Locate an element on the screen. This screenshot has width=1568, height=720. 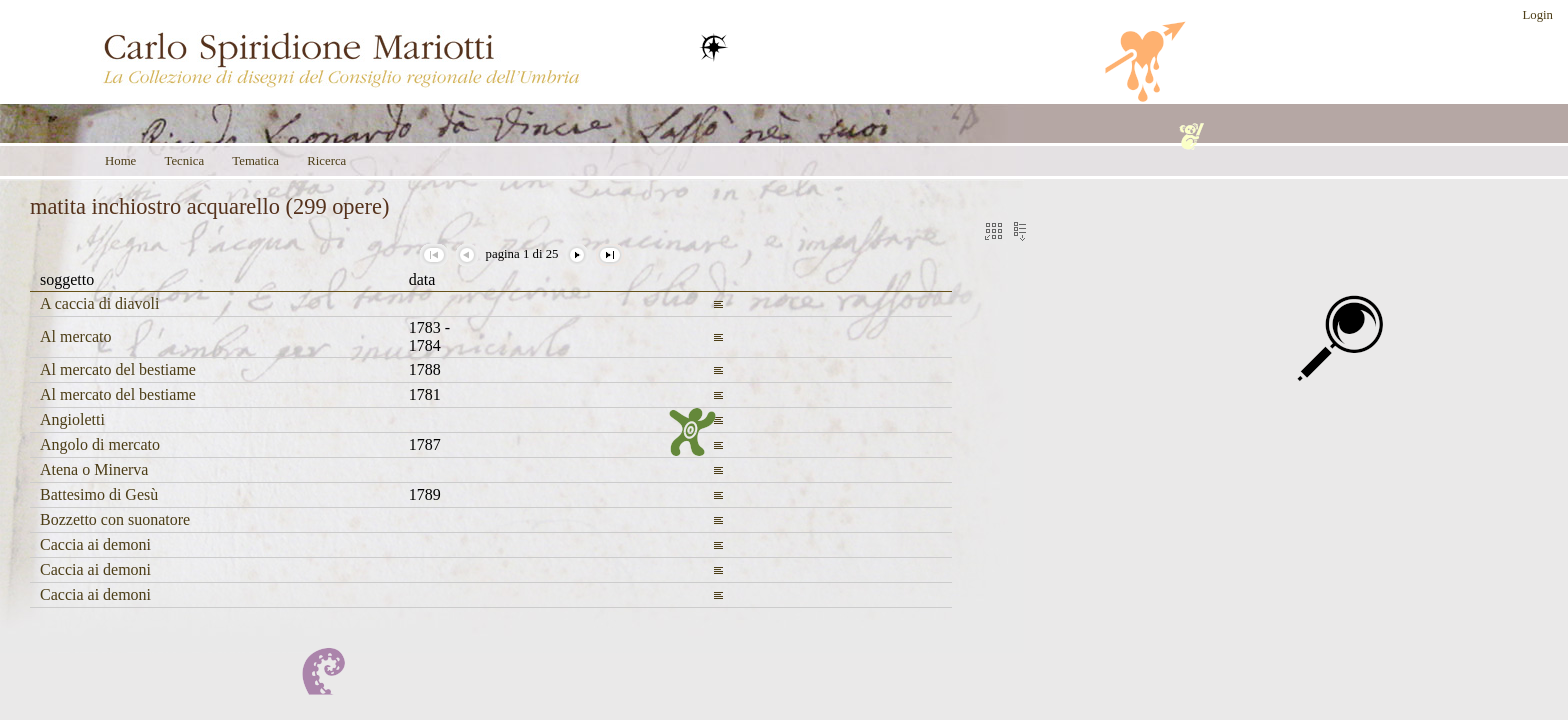
search for items or content is located at coordinates (1340, 339).